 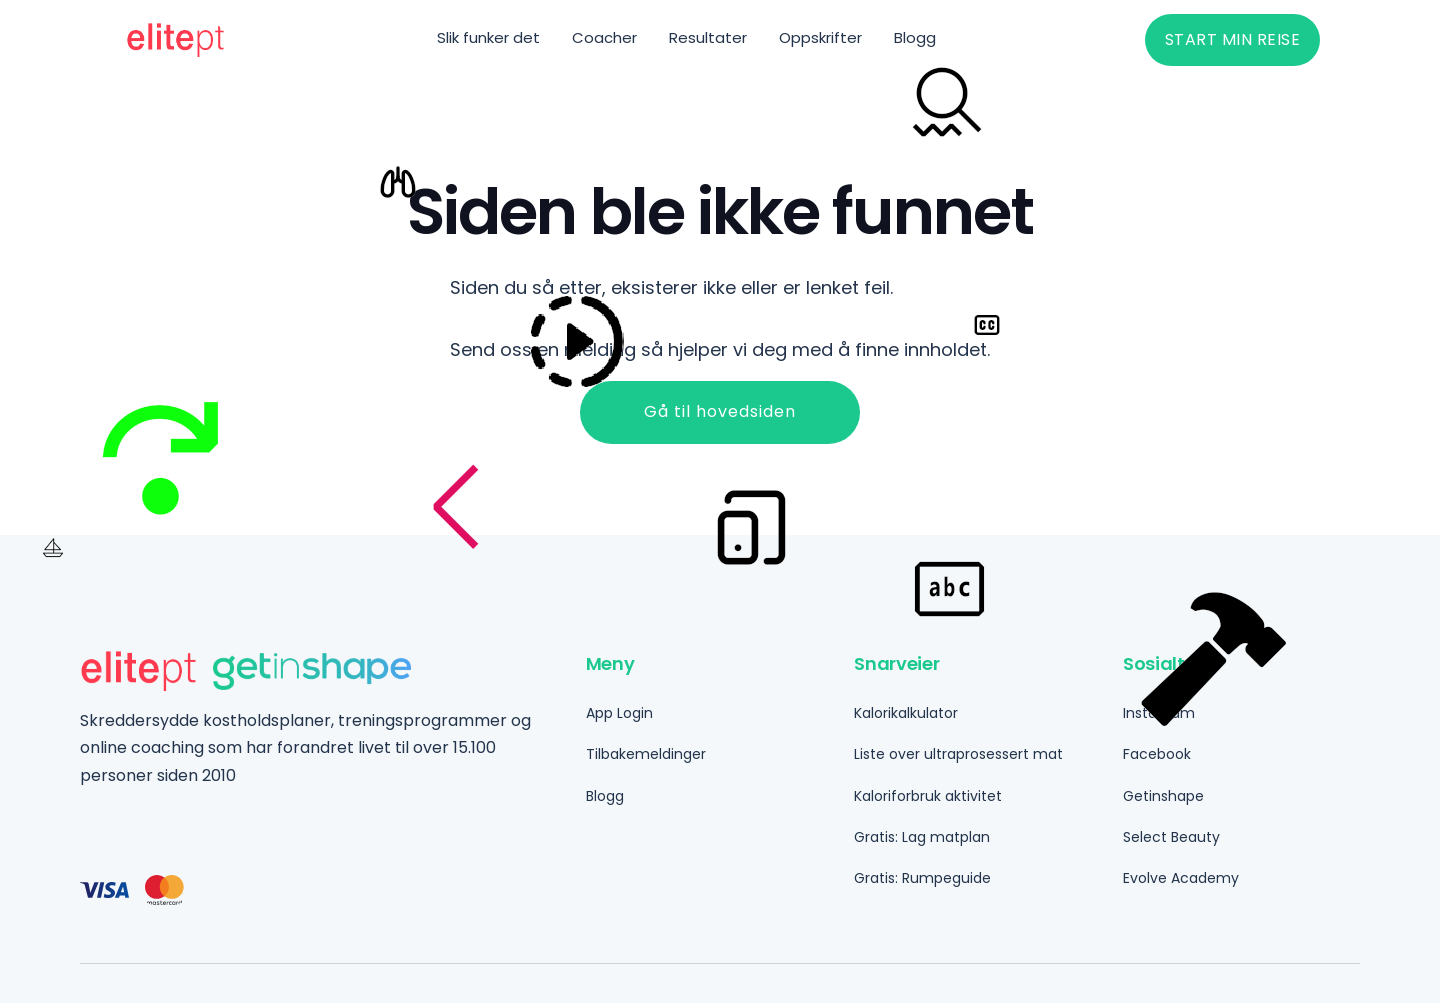 I want to click on access sailing or boating features, so click(x=53, y=549).